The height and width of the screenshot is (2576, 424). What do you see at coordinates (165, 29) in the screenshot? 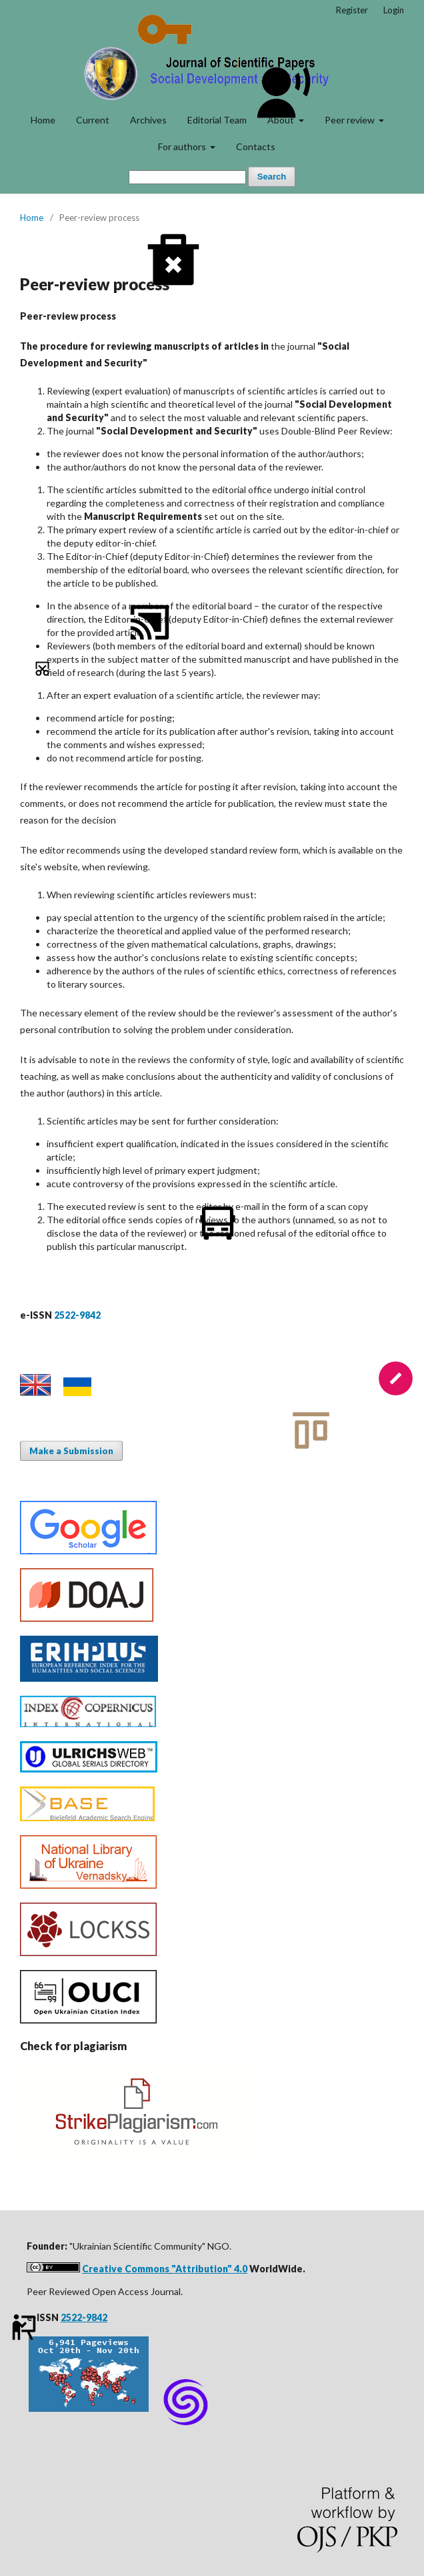
I see `access security or authentication settings` at bounding box center [165, 29].